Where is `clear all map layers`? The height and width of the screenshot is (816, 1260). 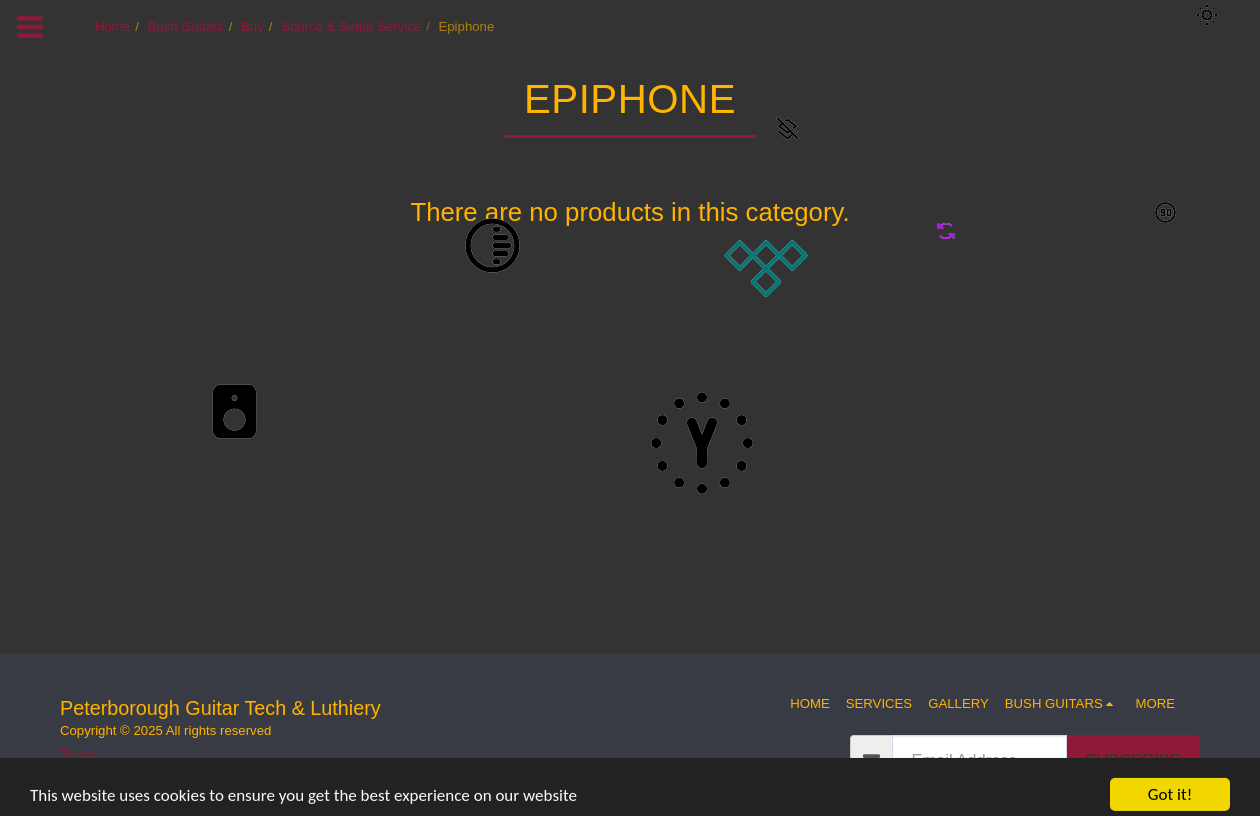 clear all map layers is located at coordinates (787, 129).